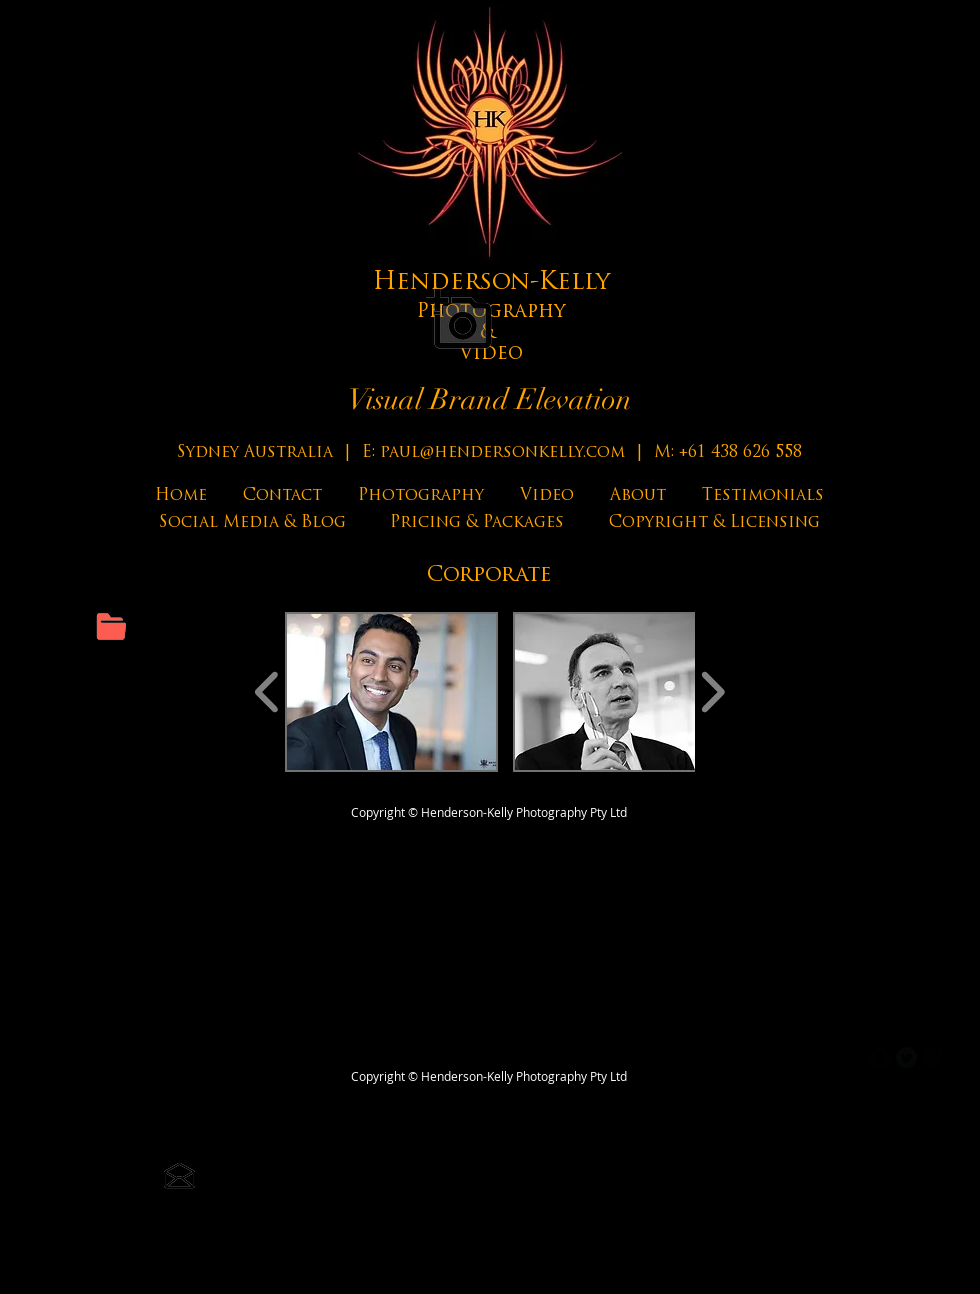 The height and width of the screenshot is (1294, 980). What do you see at coordinates (460, 320) in the screenshot?
I see `add a new photo` at bounding box center [460, 320].